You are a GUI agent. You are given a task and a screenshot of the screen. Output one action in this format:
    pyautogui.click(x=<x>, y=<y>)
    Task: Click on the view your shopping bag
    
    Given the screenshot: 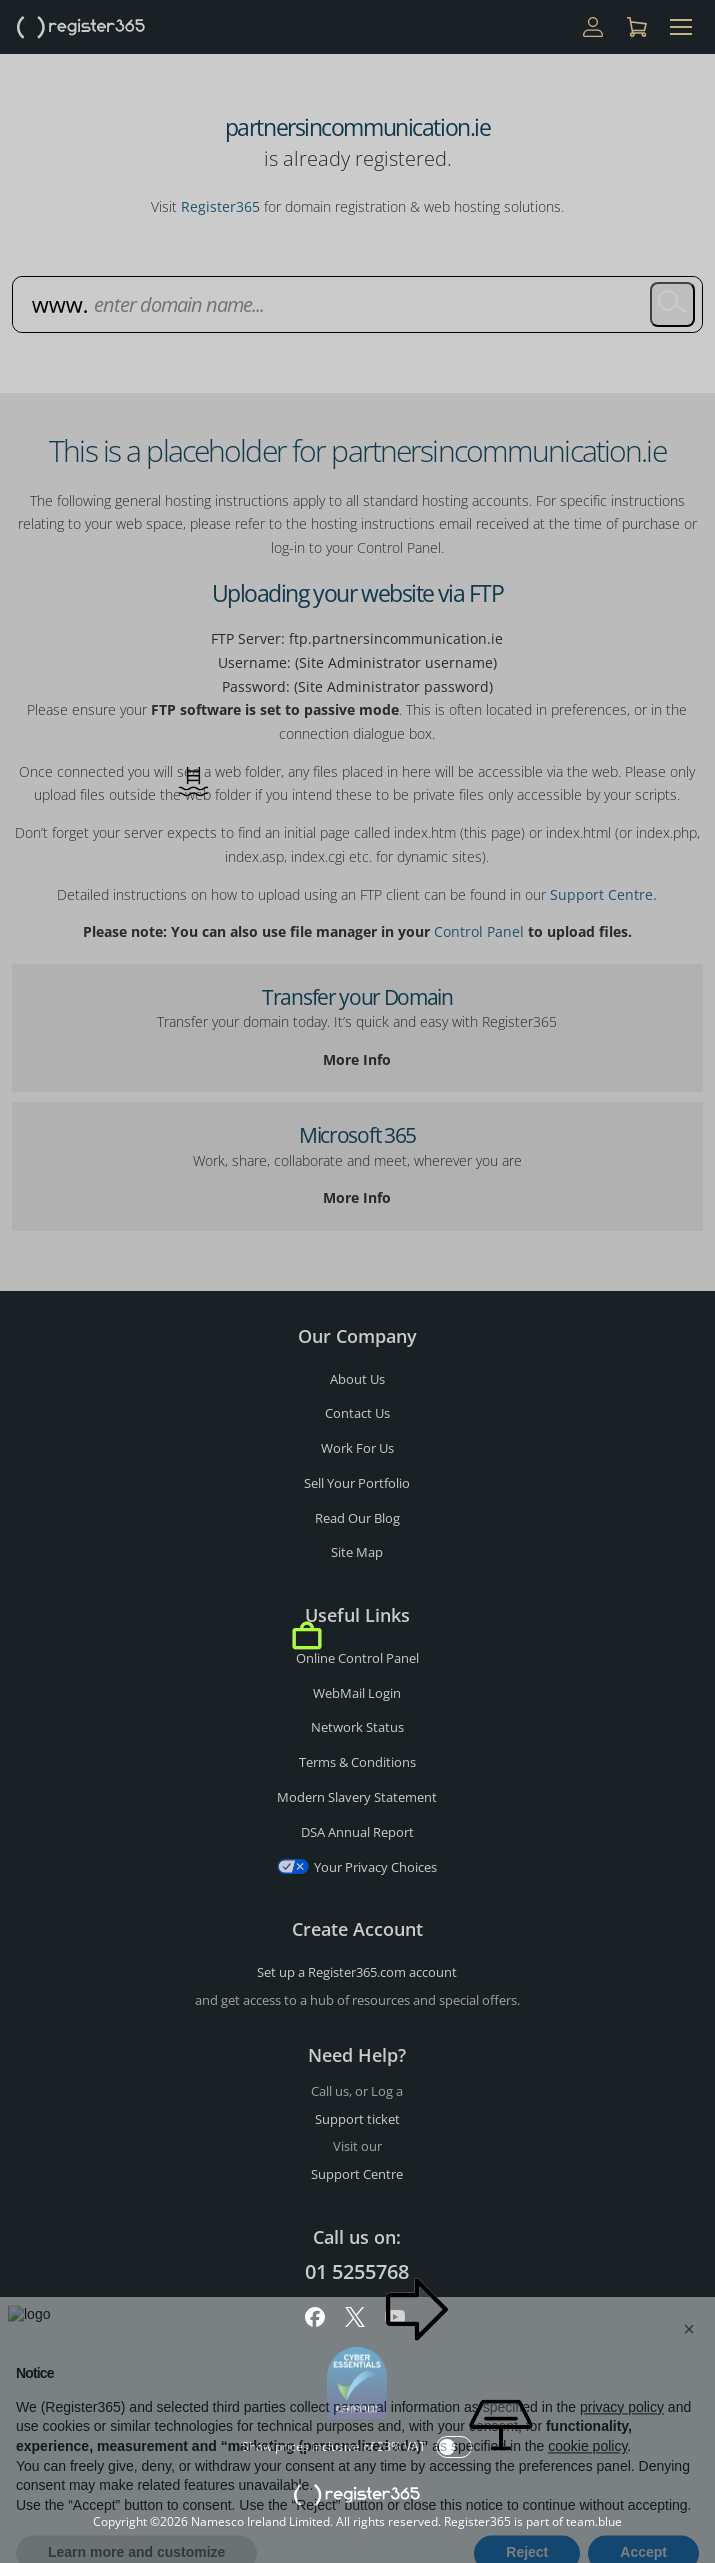 What is the action you would take?
    pyautogui.click(x=307, y=1637)
    